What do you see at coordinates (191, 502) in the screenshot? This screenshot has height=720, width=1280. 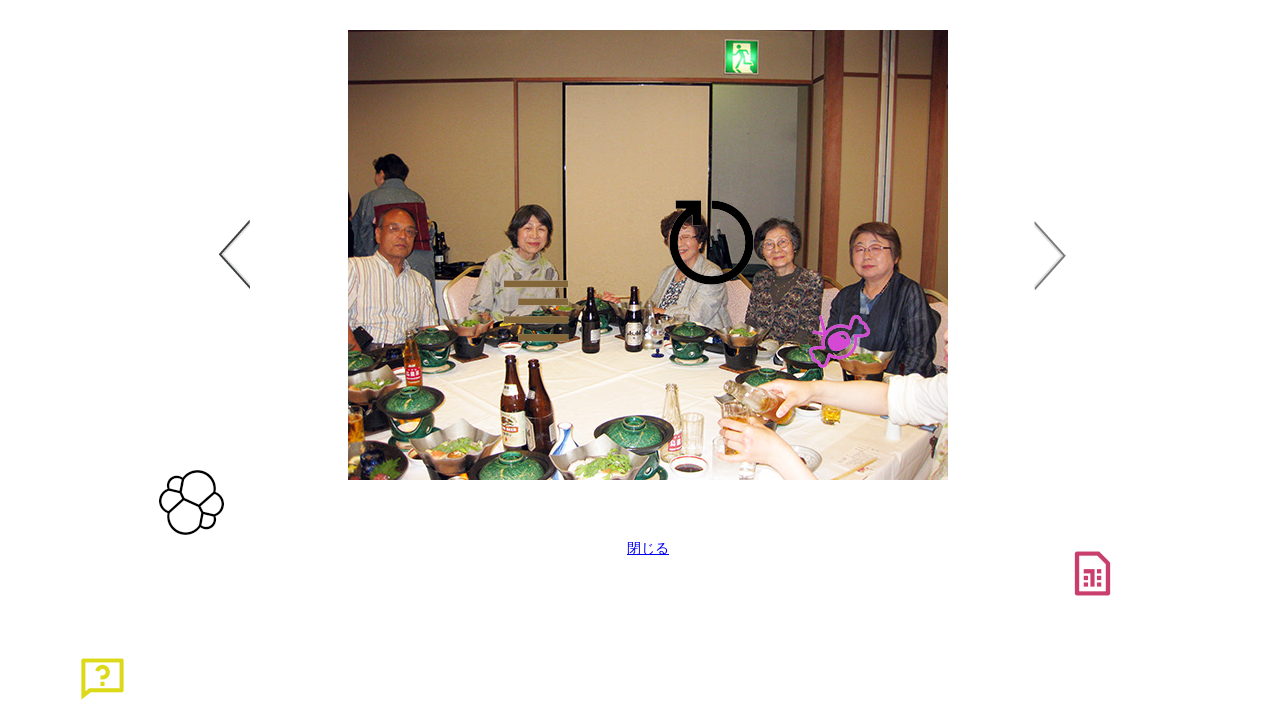 I see `elastic company logo` at bounding box center [191, 502].